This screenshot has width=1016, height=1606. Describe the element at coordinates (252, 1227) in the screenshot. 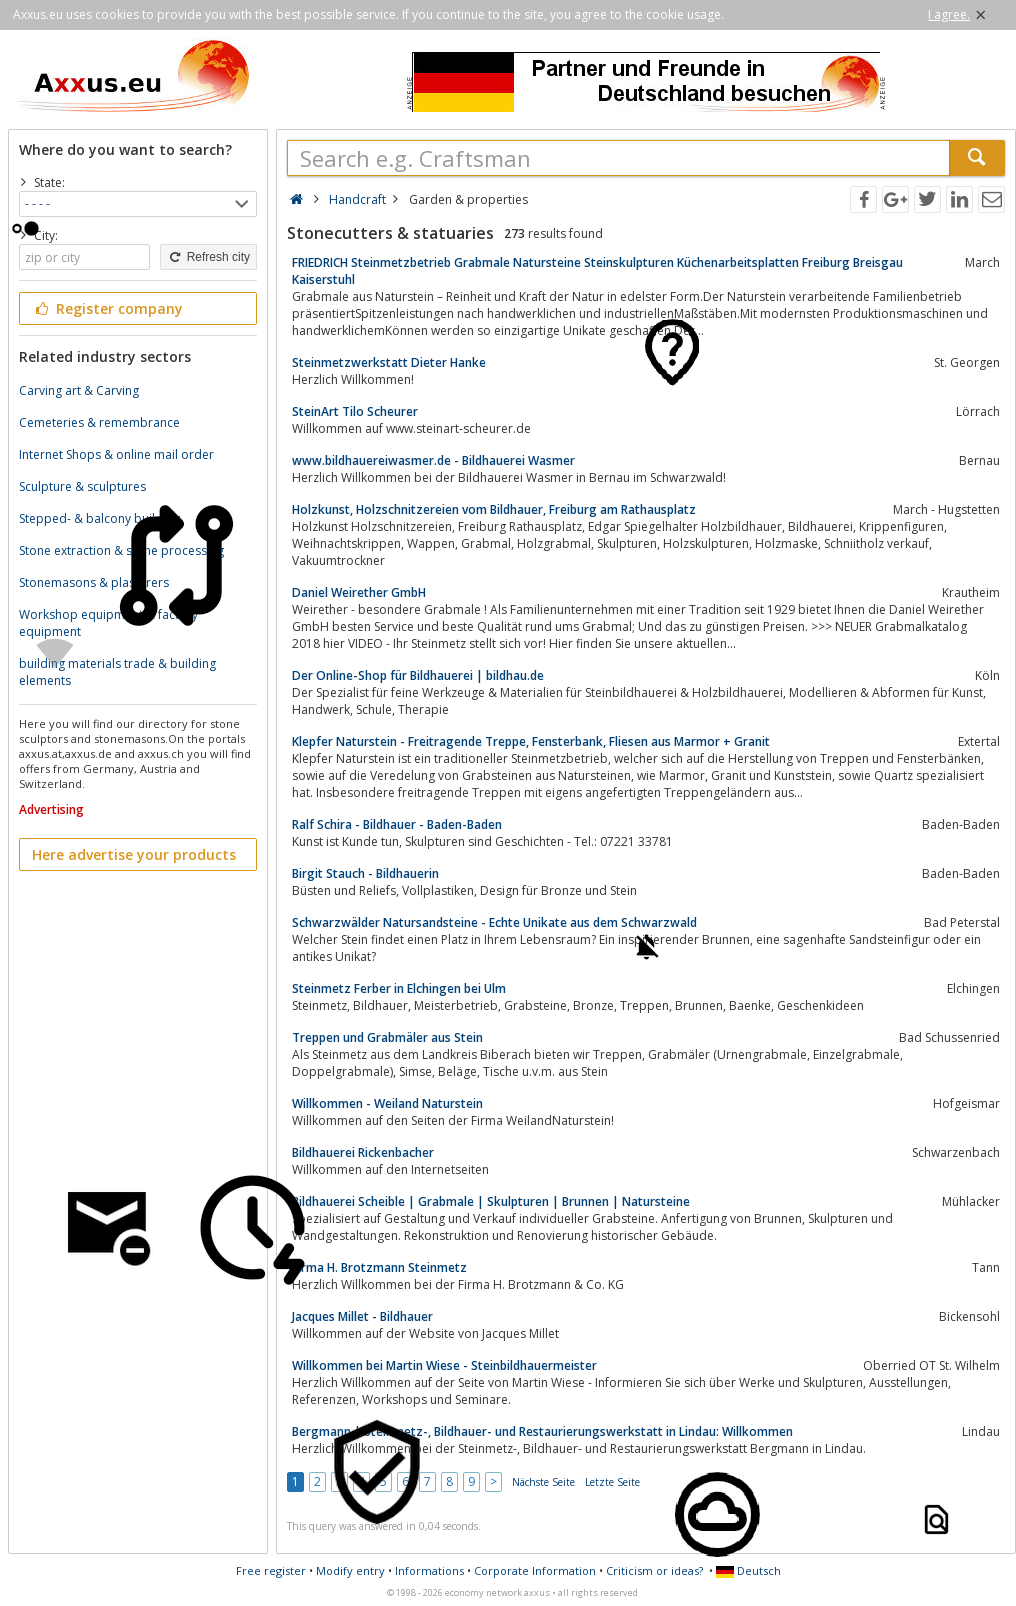

I see `quick timer or speed scheduling` at that location.